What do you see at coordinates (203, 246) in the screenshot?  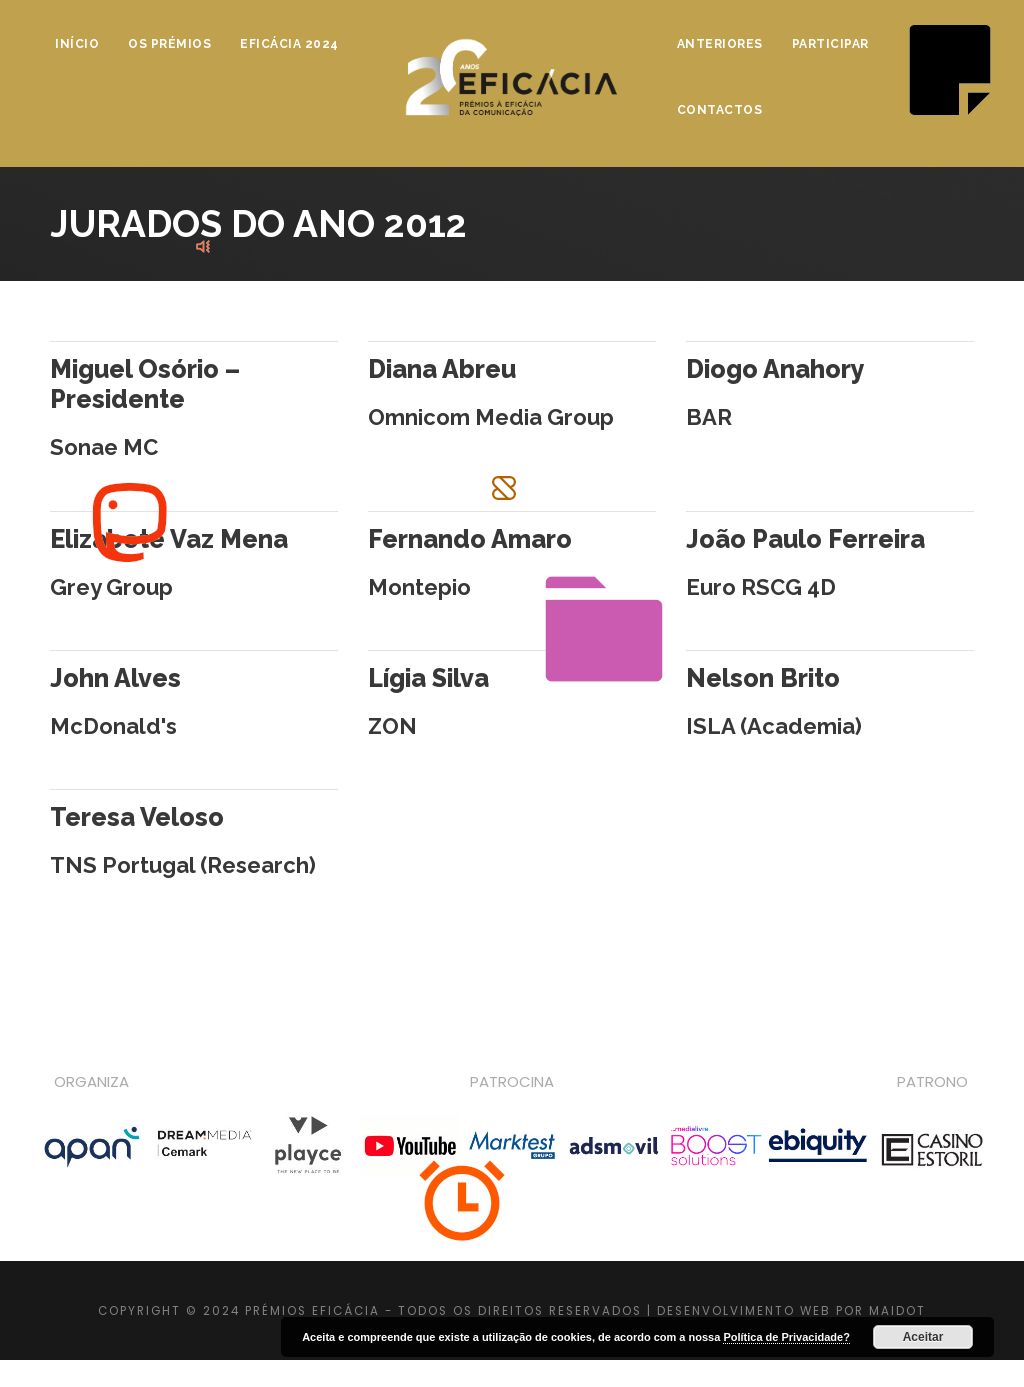 I see `set device to vibrate mode` at bounding box center [203, 246].